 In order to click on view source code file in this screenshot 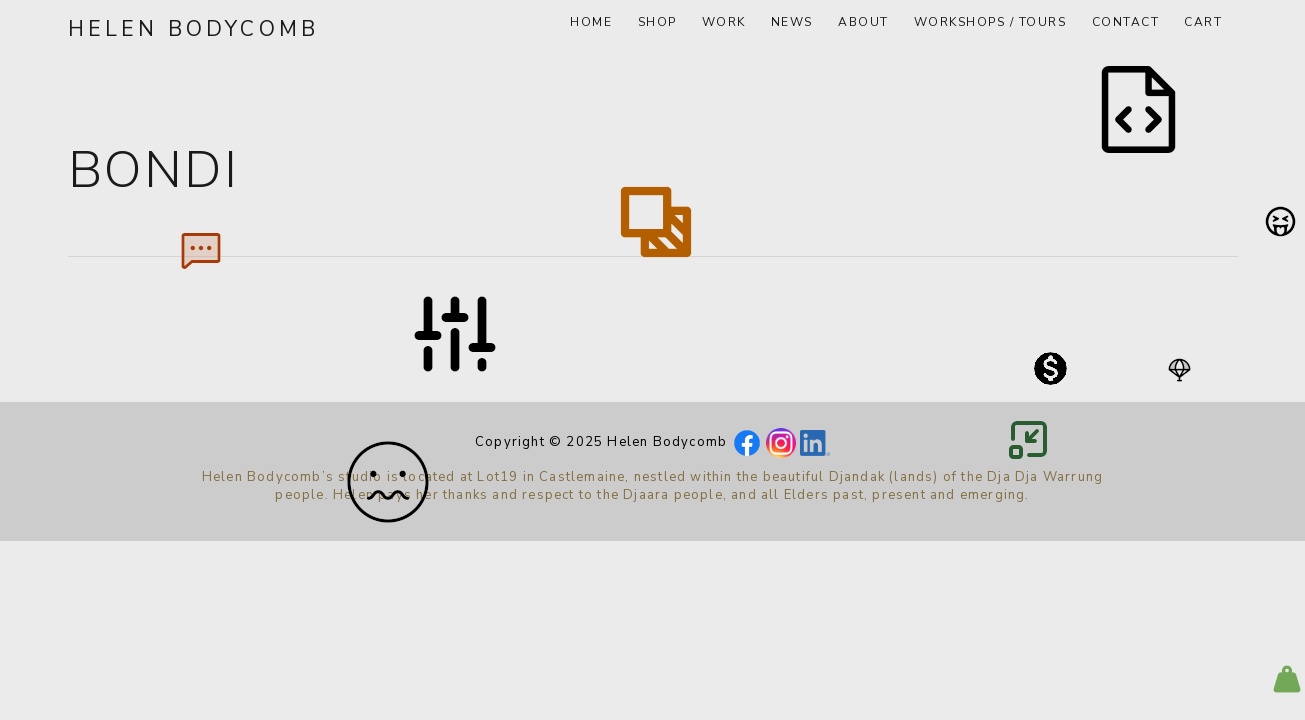, I will do `click(1138, 109)`.